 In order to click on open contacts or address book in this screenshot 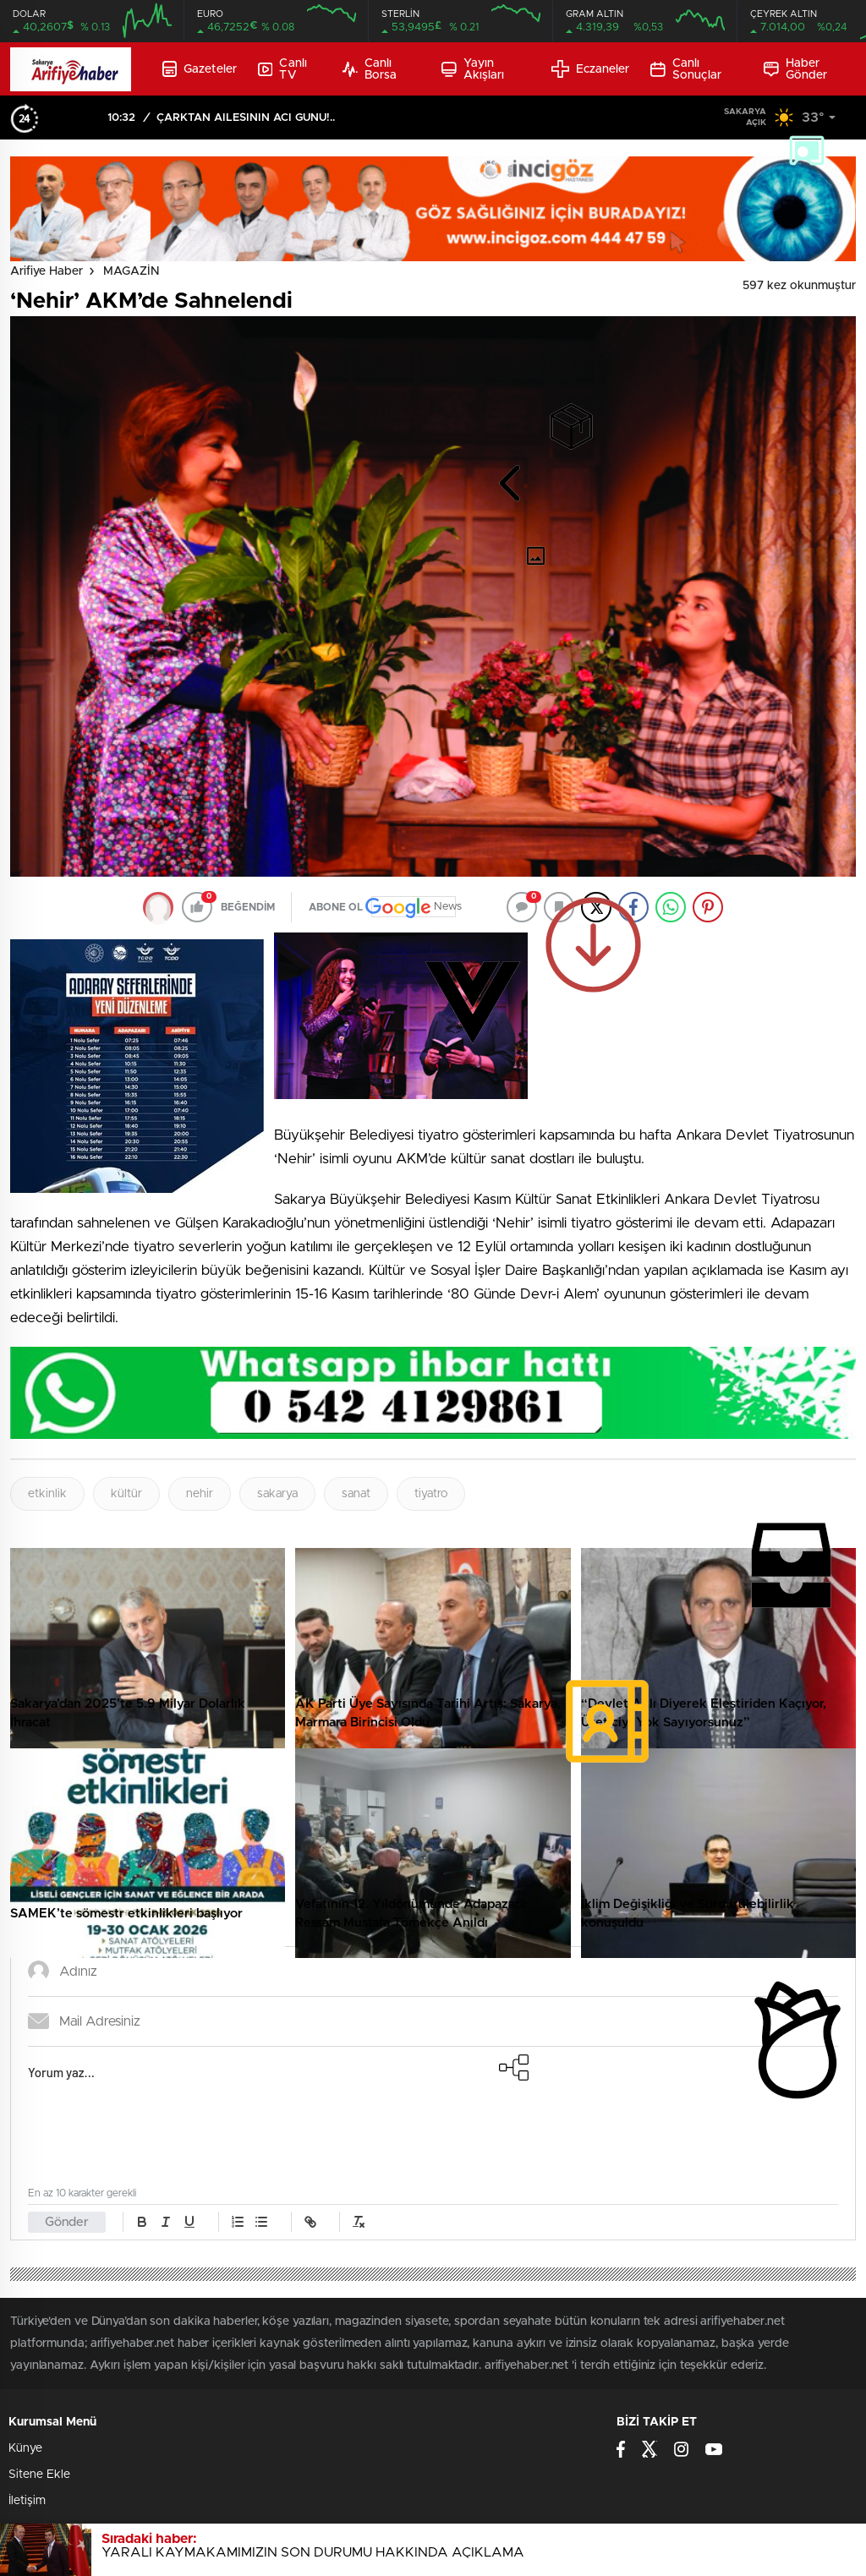, I will do `click(607, 1721)`.